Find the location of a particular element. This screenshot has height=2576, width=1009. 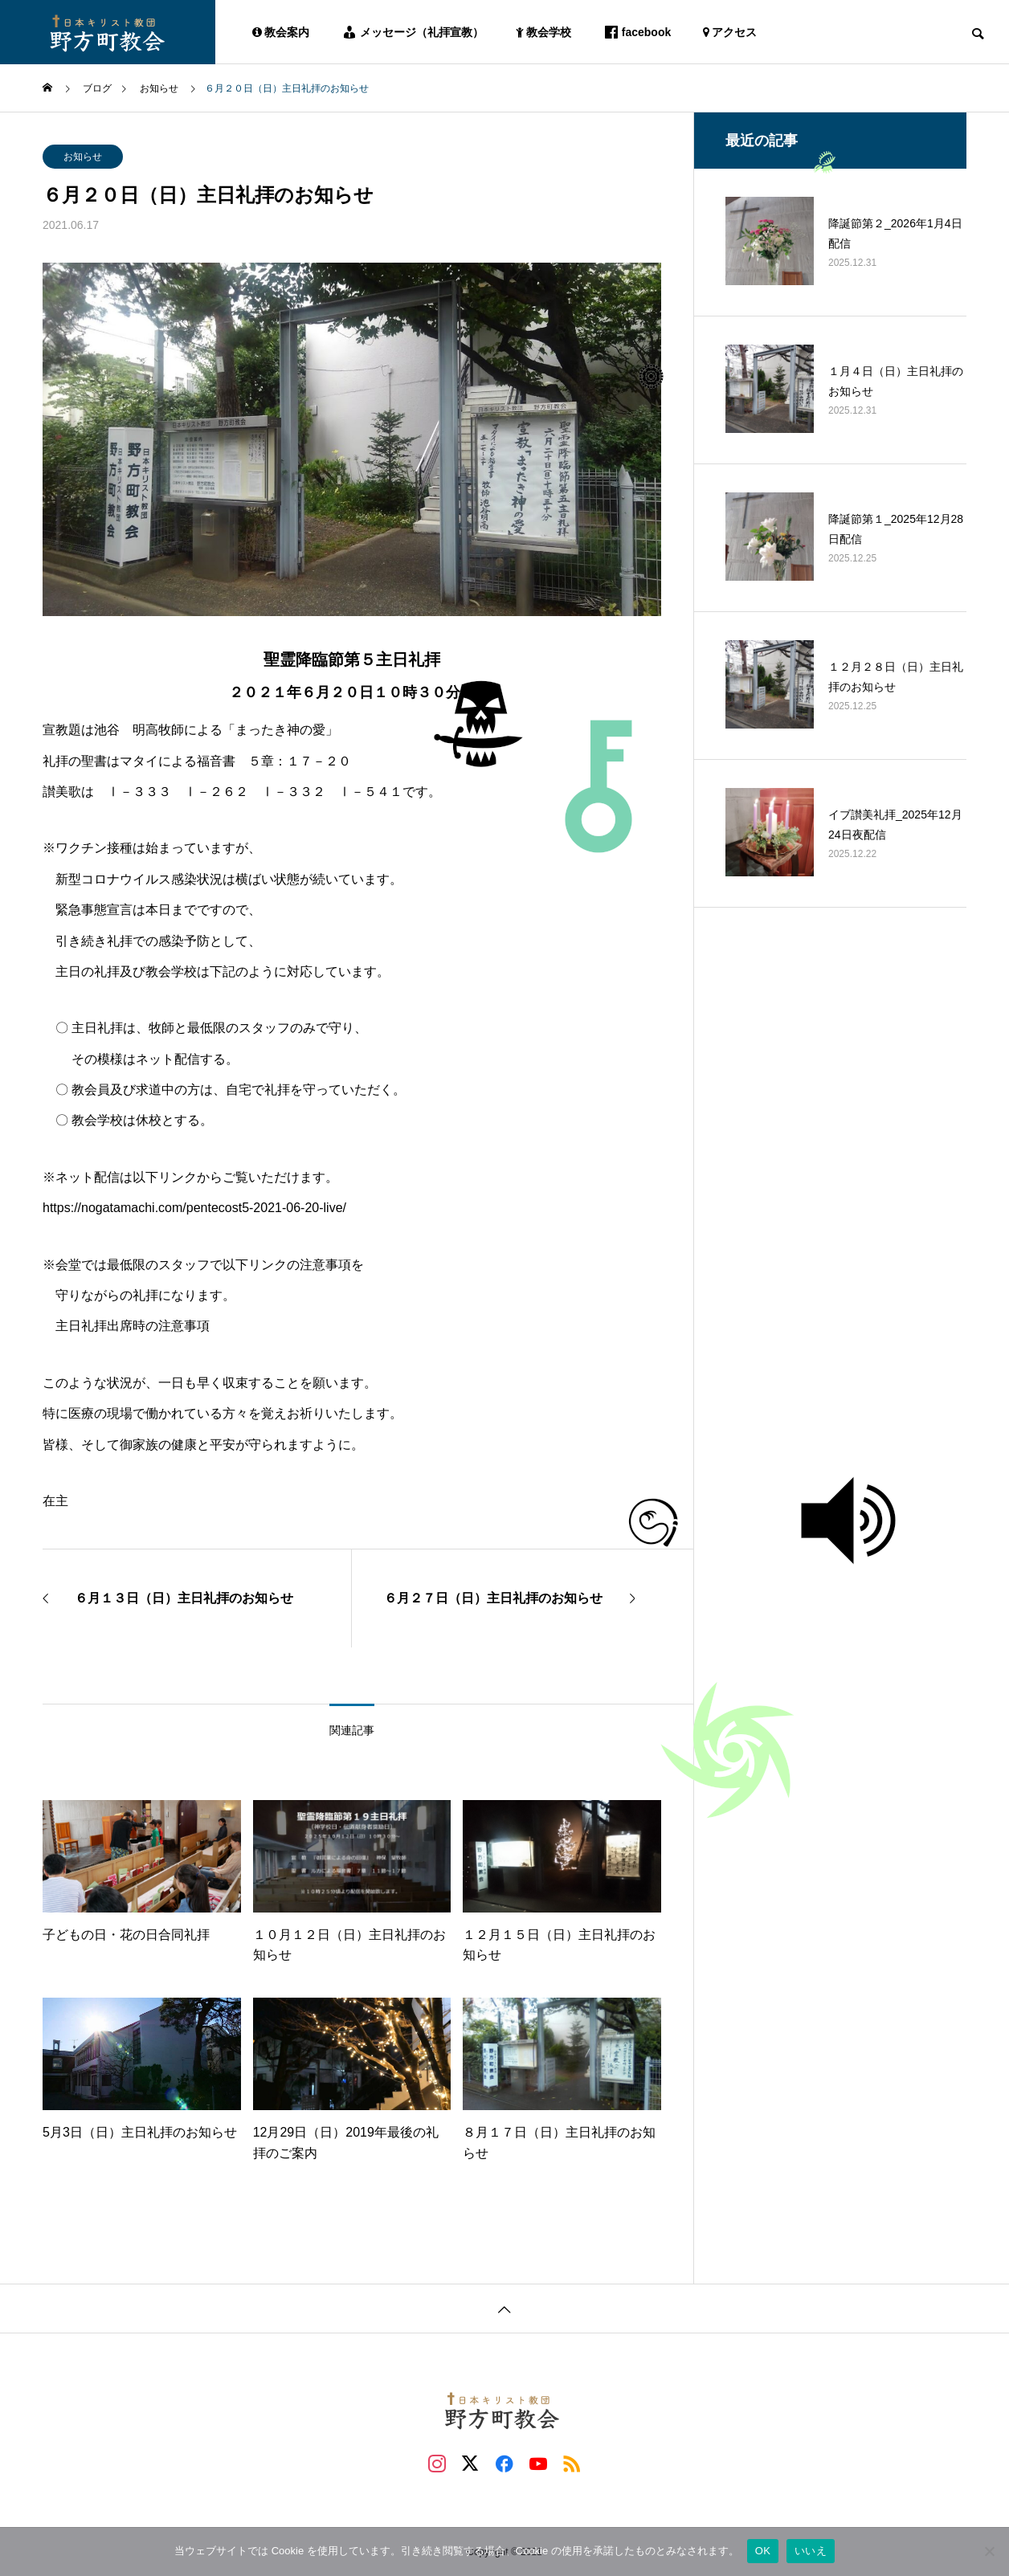

adjust volume or sound settings is located at coordinates (848, 1521).